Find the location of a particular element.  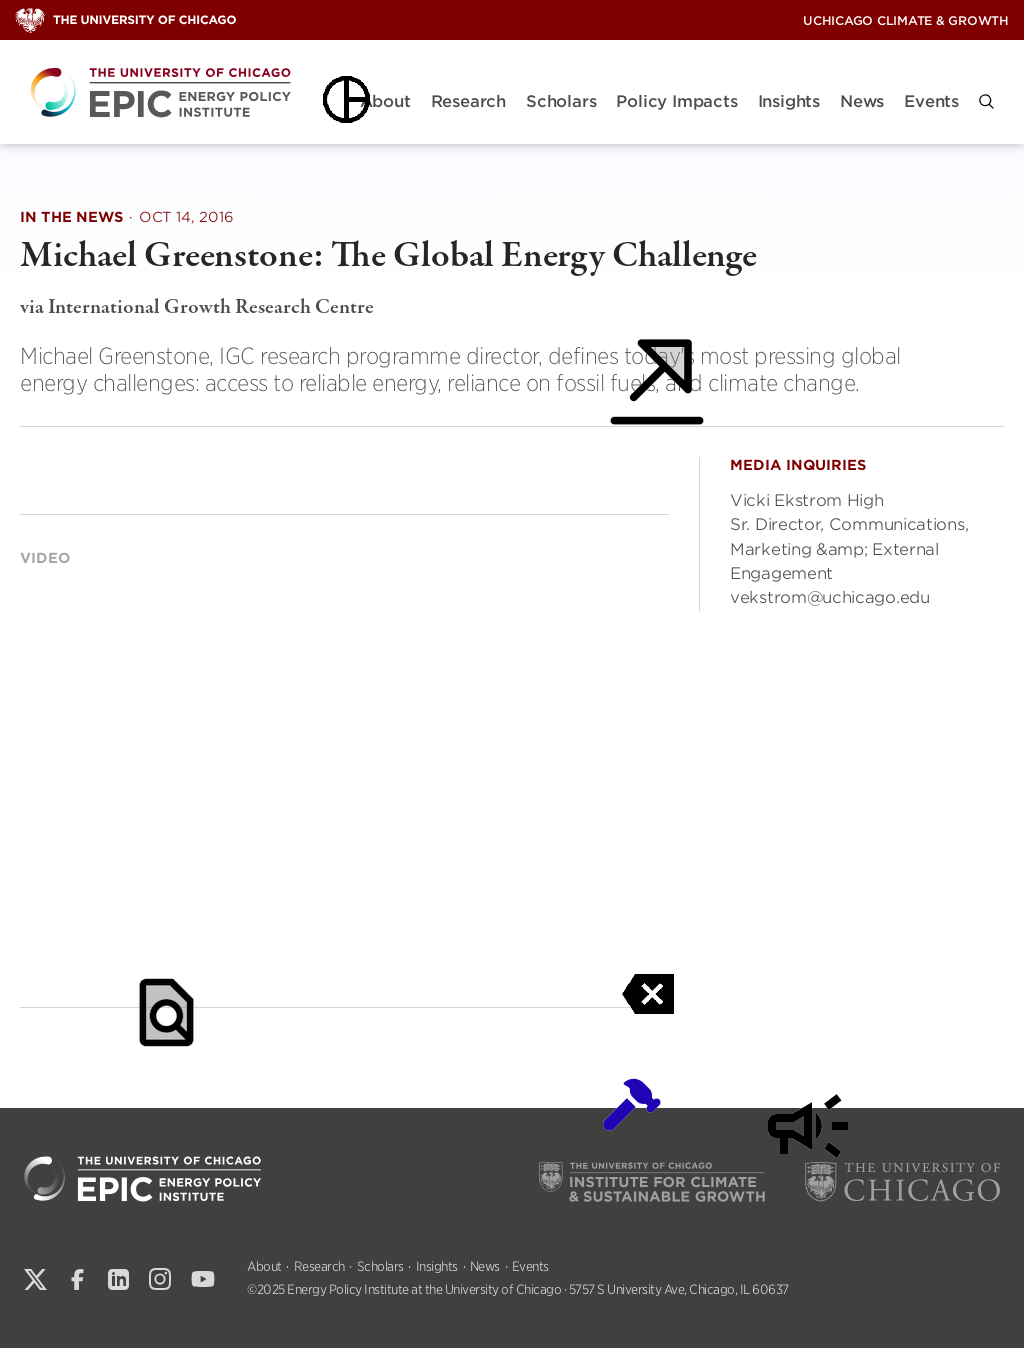

delete the last character entered is located at coordinates (648, 994).